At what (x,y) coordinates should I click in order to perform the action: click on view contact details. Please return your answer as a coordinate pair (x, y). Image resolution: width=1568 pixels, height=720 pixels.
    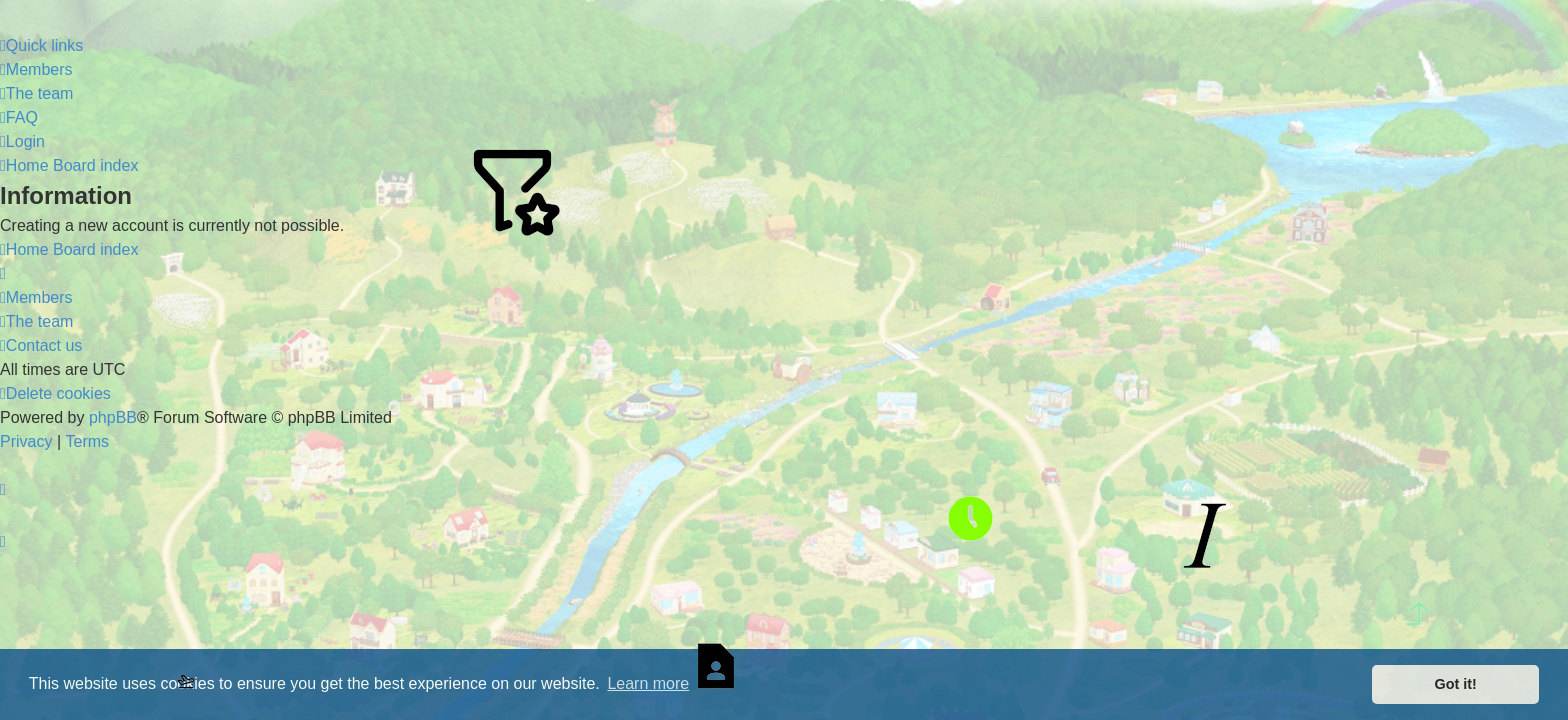
    Looking at the image, I should click on (716, 666).